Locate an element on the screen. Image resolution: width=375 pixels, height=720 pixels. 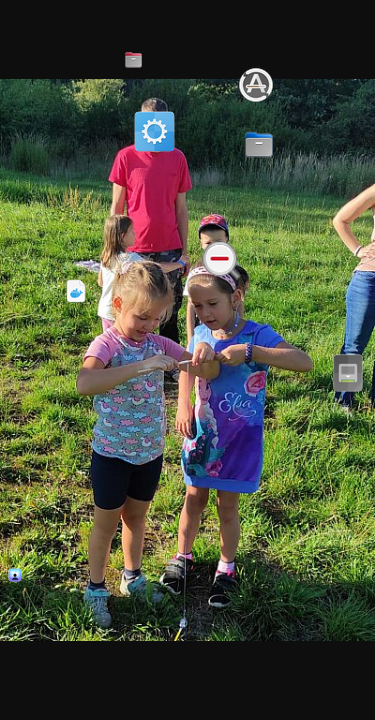
open the screen sharing app is located at coordinates (15, 575).